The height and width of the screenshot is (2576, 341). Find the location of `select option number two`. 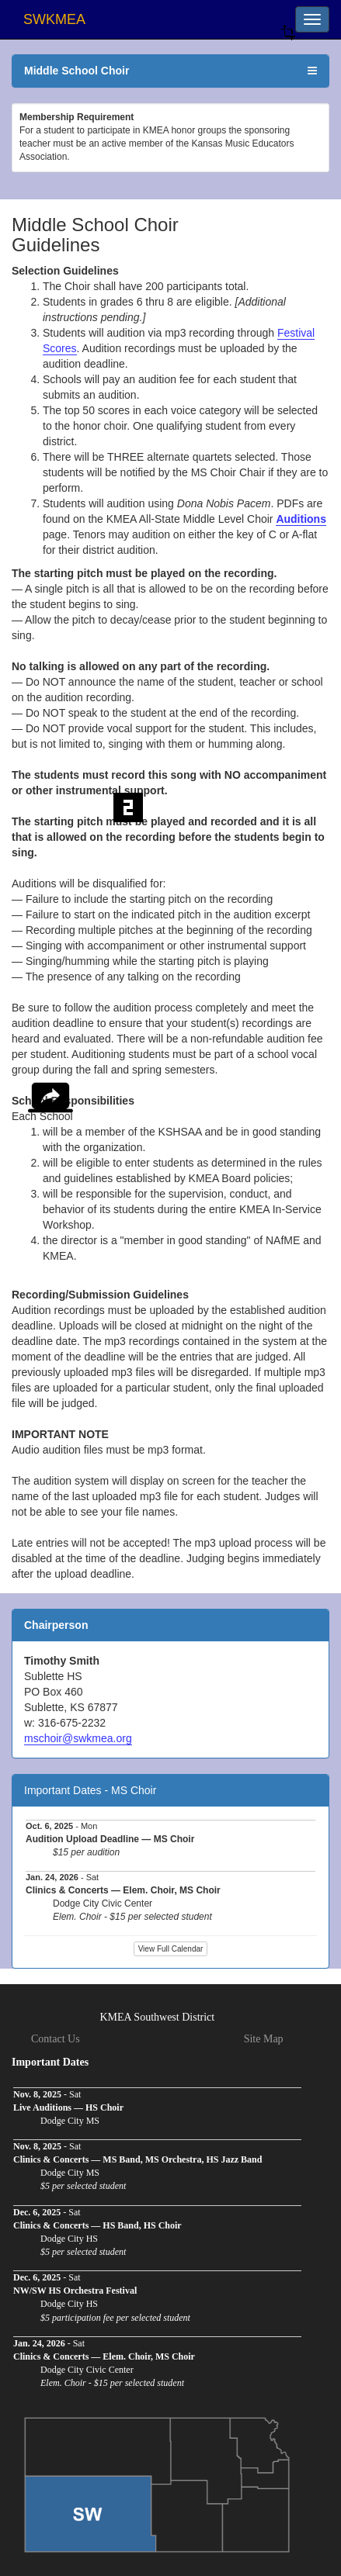

select option number two is located at coordinates (128, 807).